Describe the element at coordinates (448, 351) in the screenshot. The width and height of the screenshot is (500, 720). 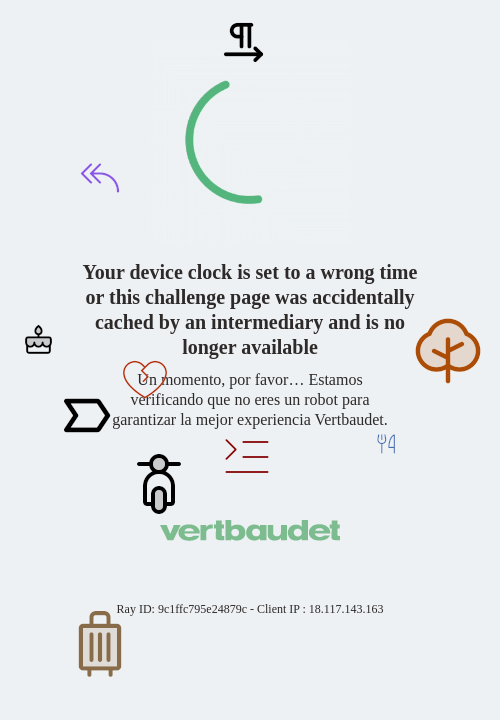
I see `access nature or outdoor category` at that location.